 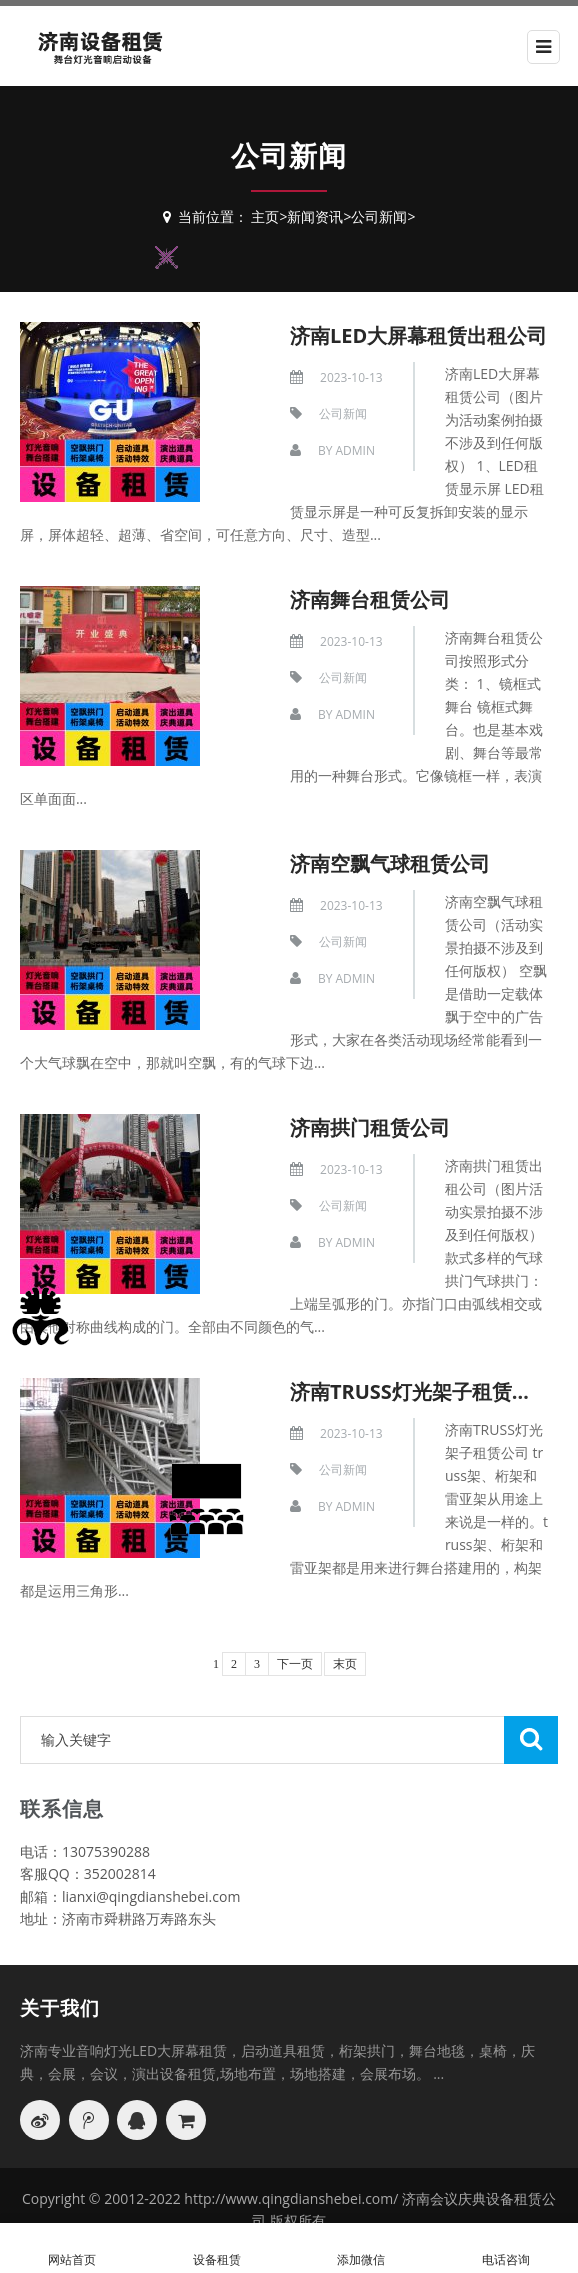 What do you see at coordinates (206, 1498) in the screenshot?
I see `access theater or cinema listings` at bounding box center [206, 1498].